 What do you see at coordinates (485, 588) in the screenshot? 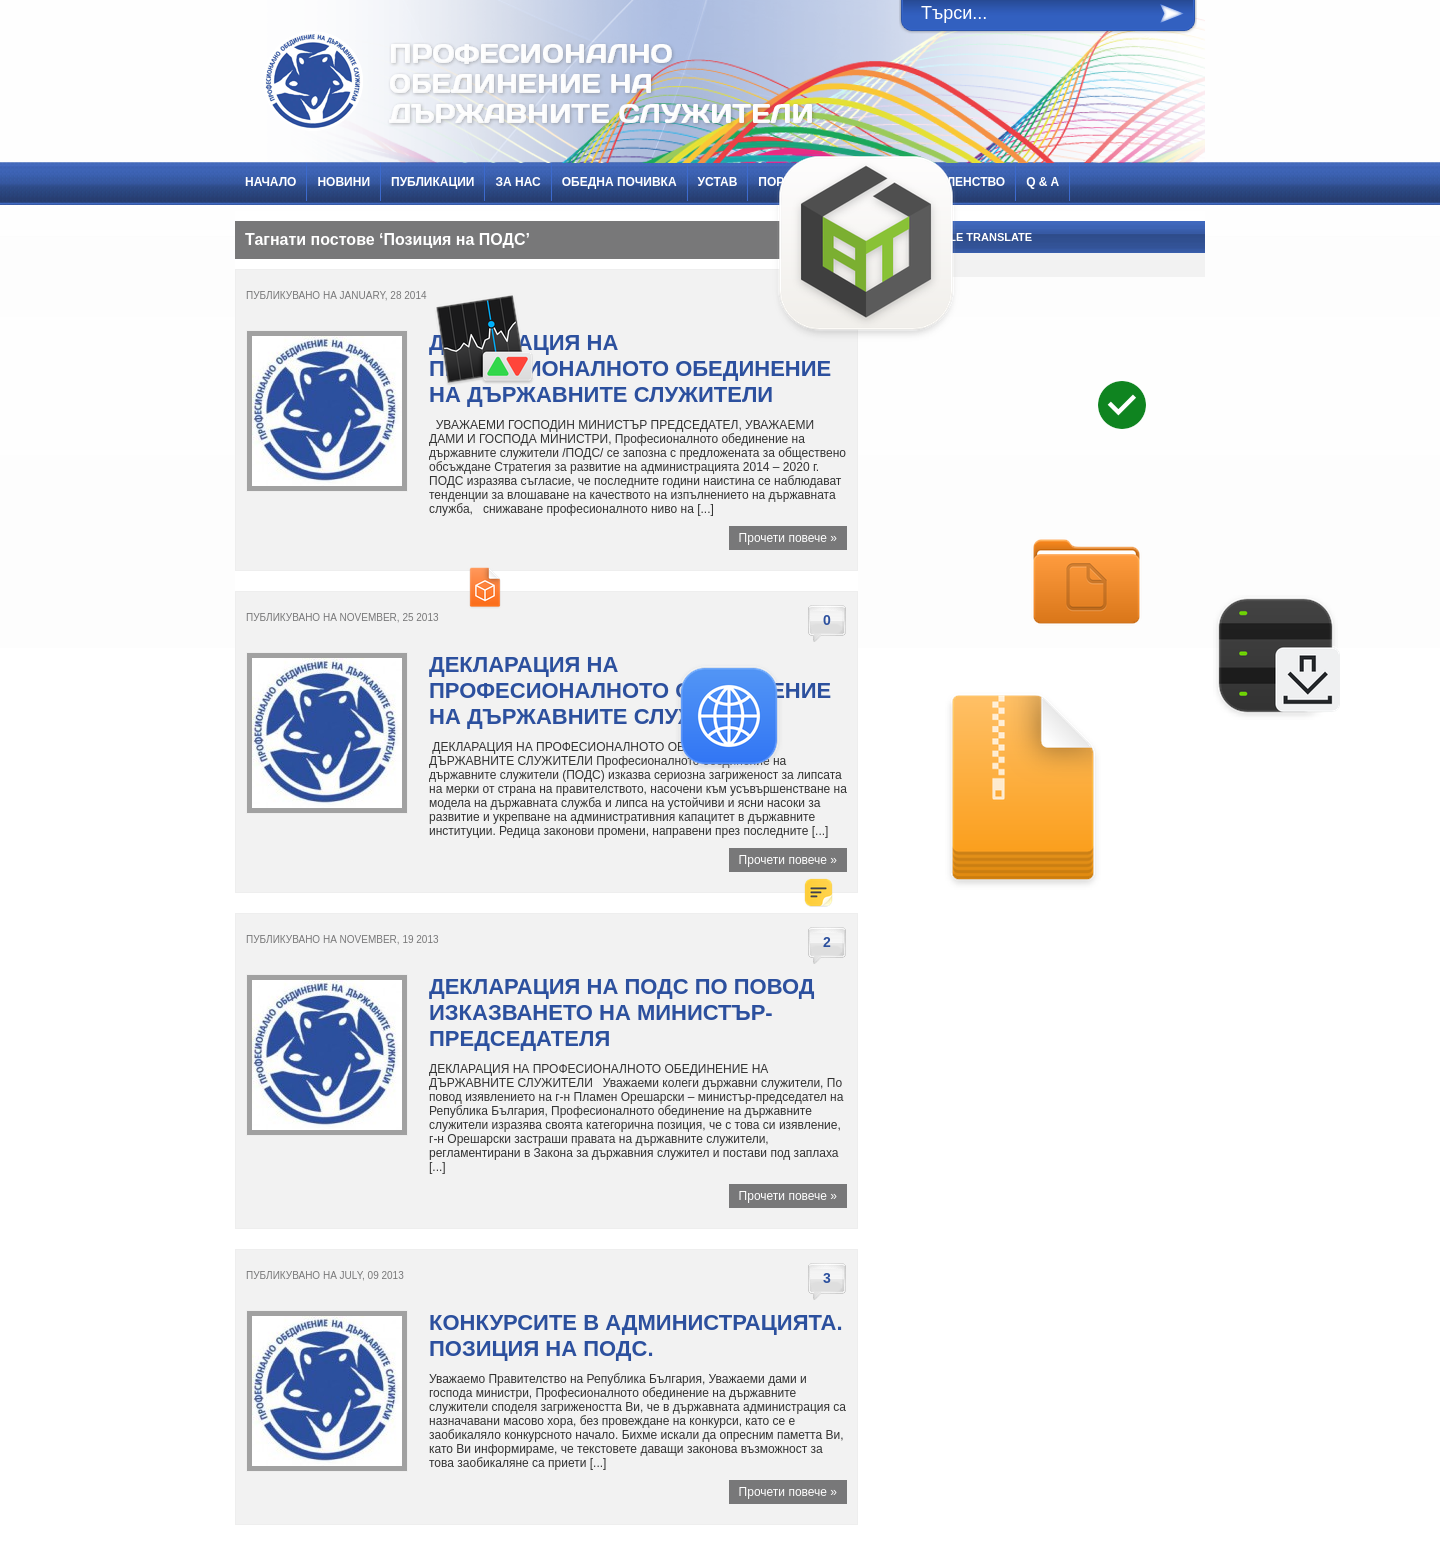
I see `open a blender 3d project file` at bounding box center [485, 588].